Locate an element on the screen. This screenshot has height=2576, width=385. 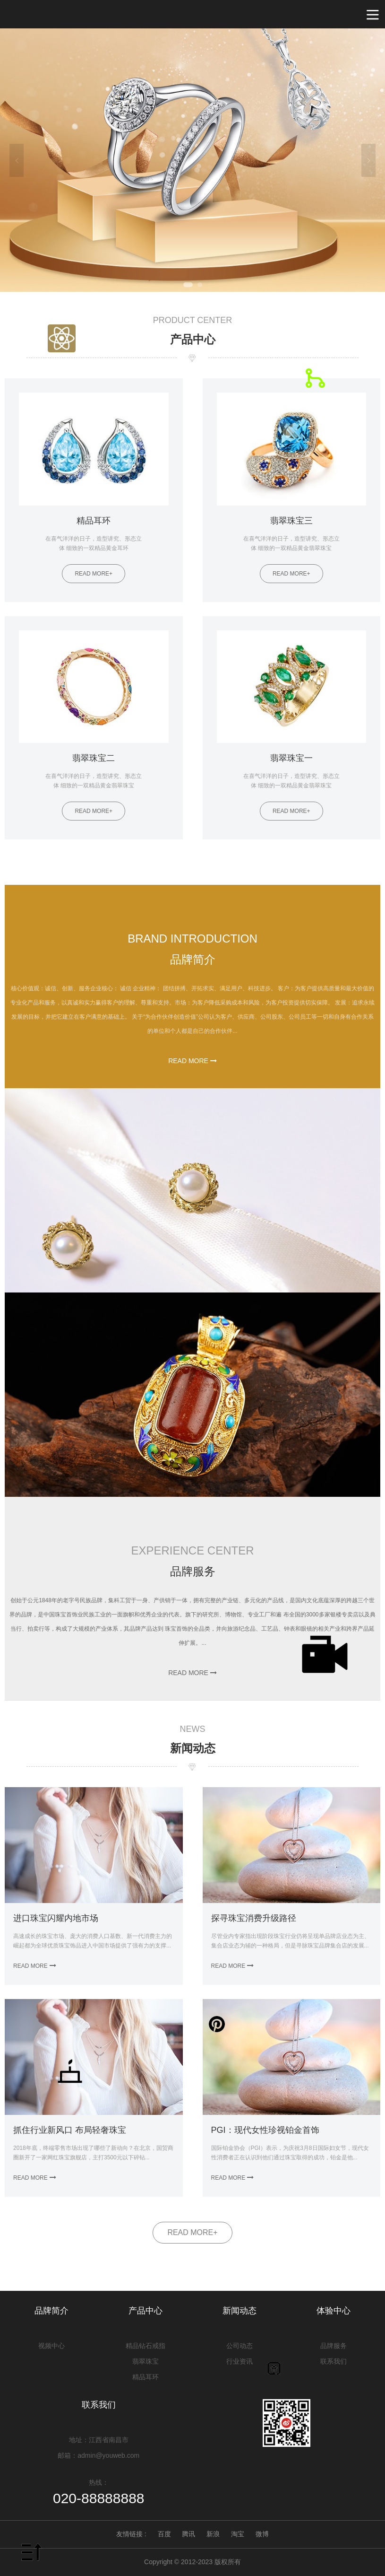
view birthday or celebration notifications is located at coordinates (70, 2072).